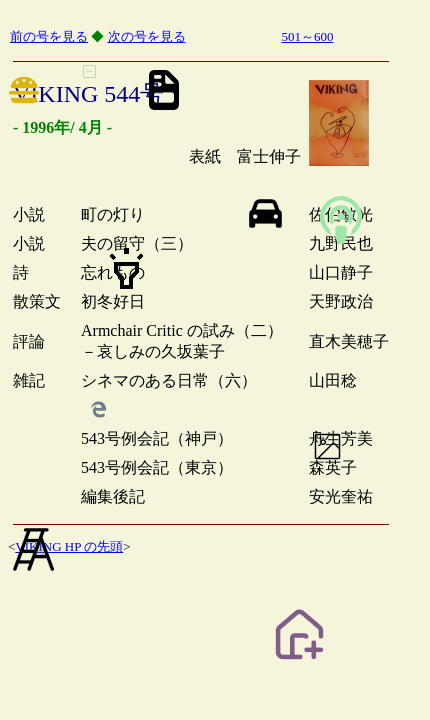 This screenshot has width=430, height=720. Describe the element at coordinates (265, 213) in the screenshot. I see `access vehicle or driving settings` at that location.